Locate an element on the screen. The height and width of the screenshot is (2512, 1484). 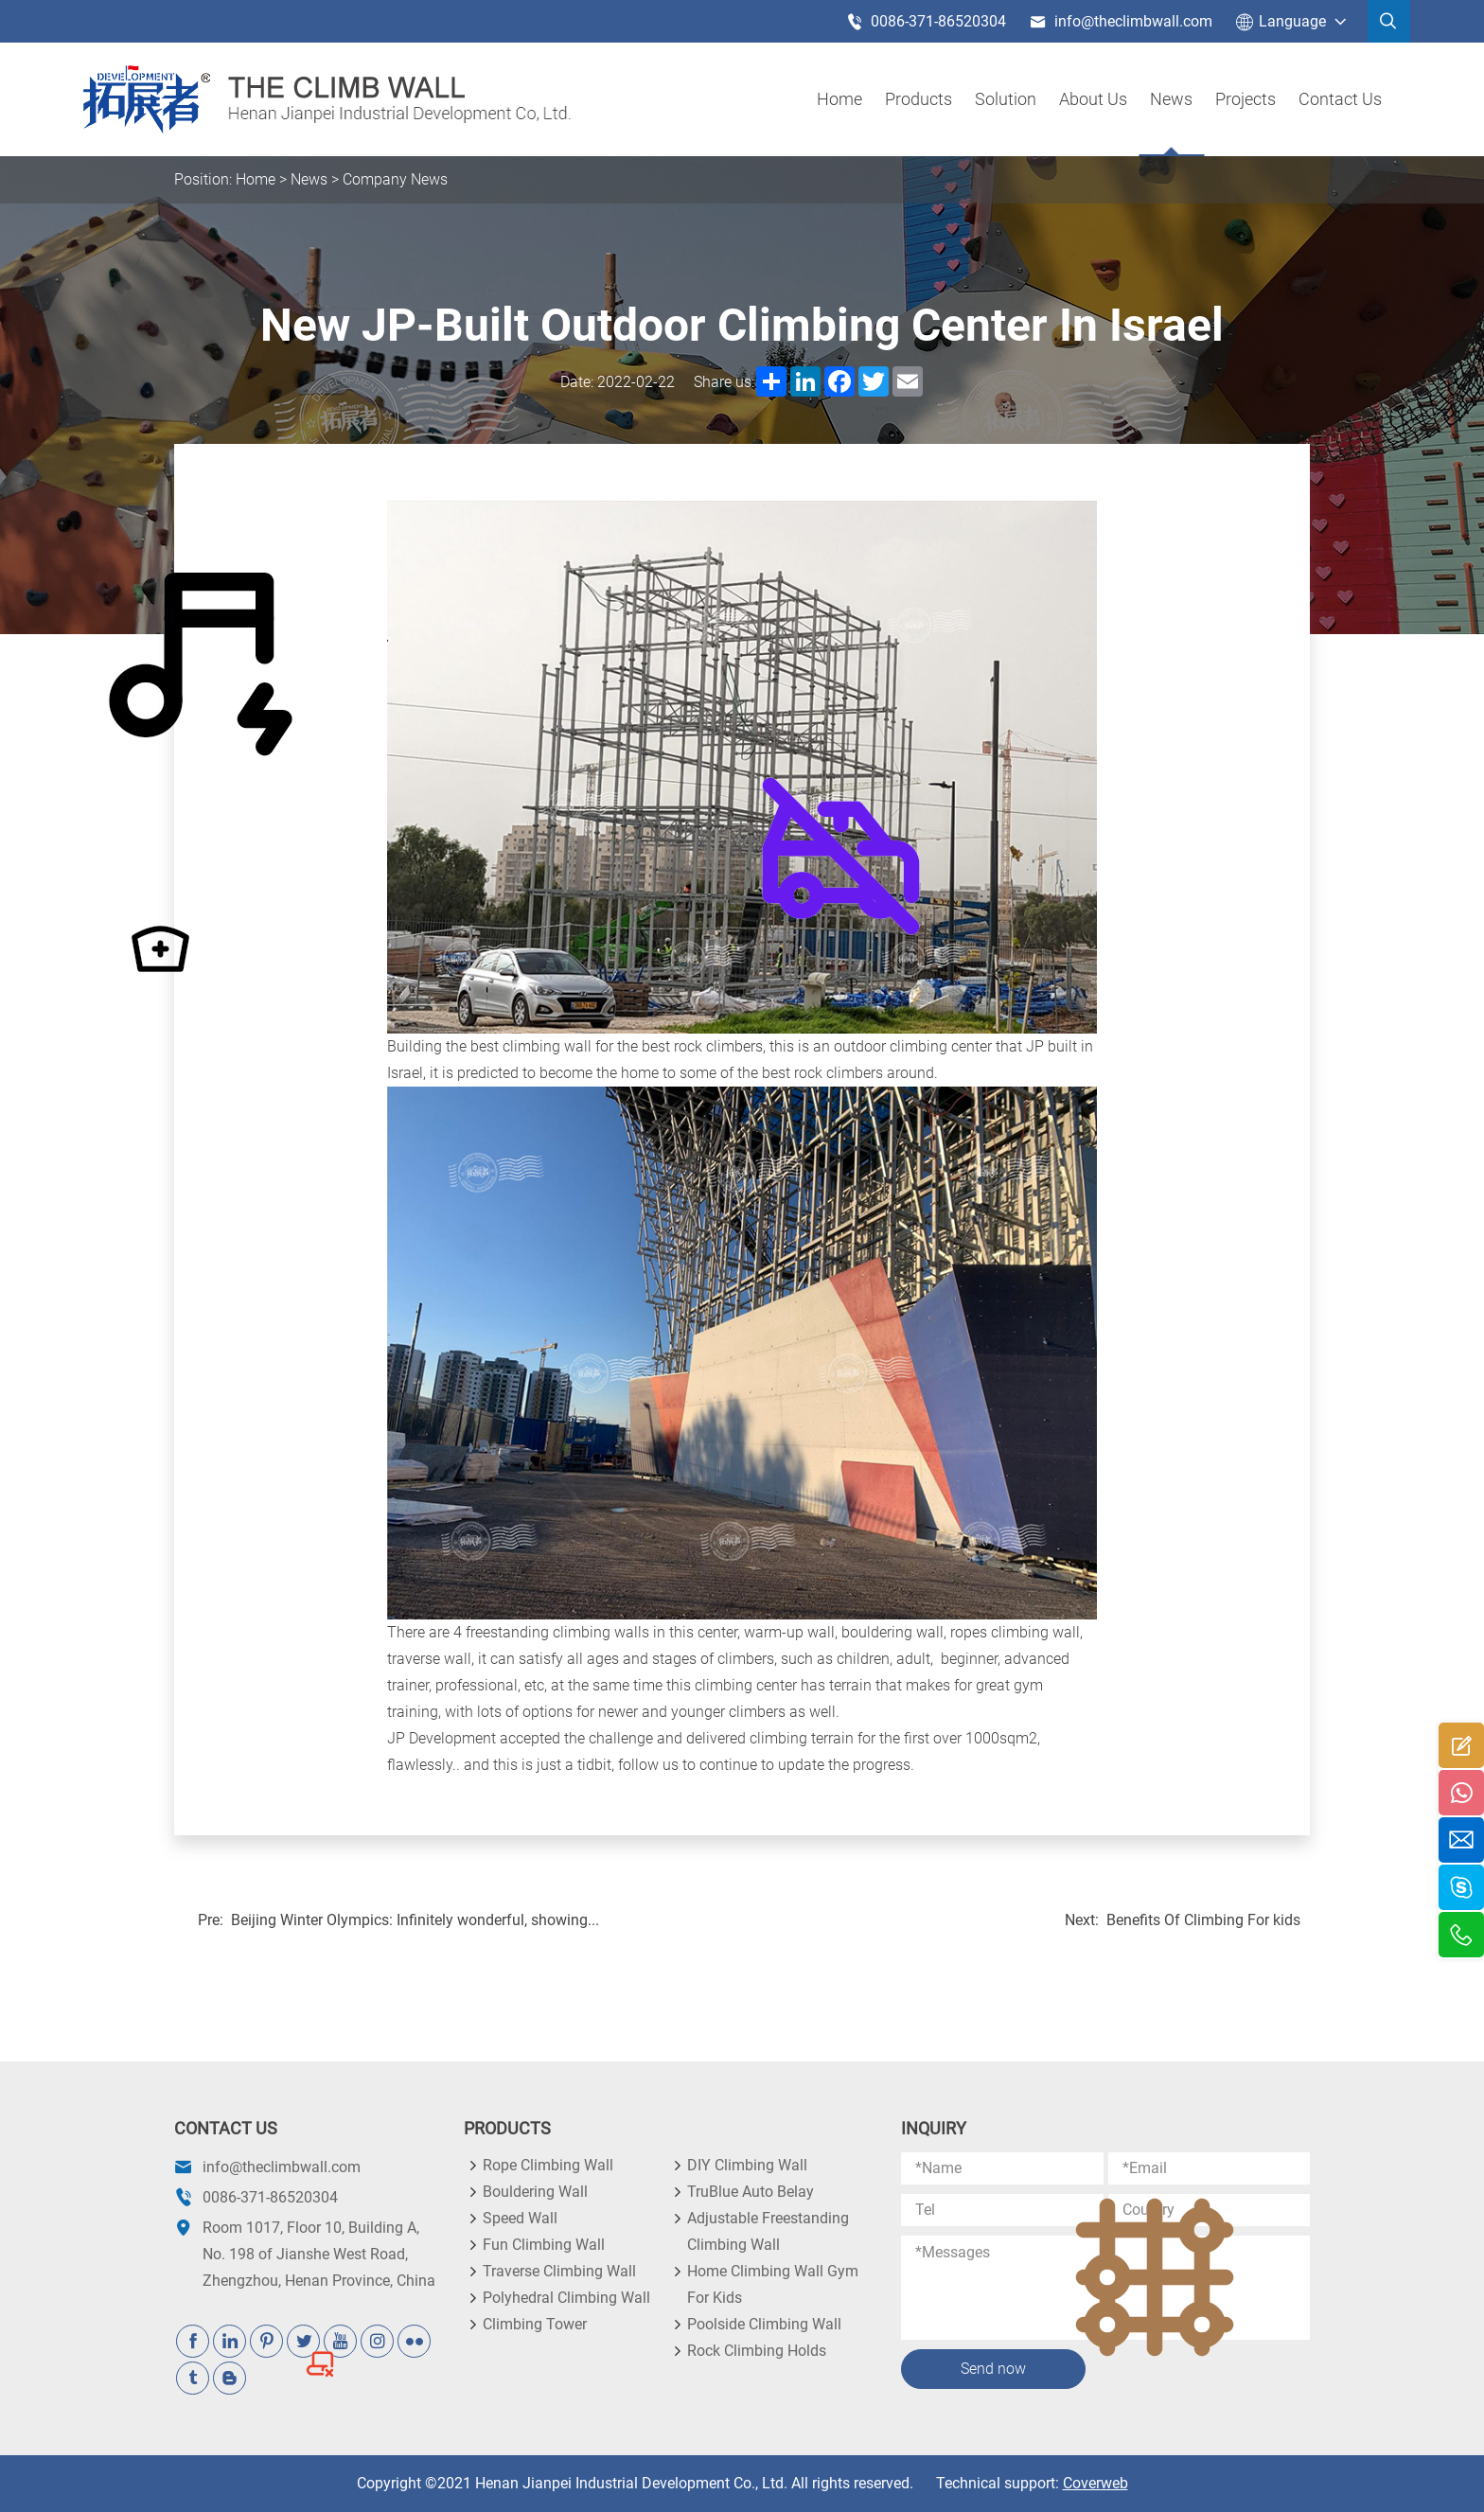
remove or delete a script is located at coordinates (320, 2363).